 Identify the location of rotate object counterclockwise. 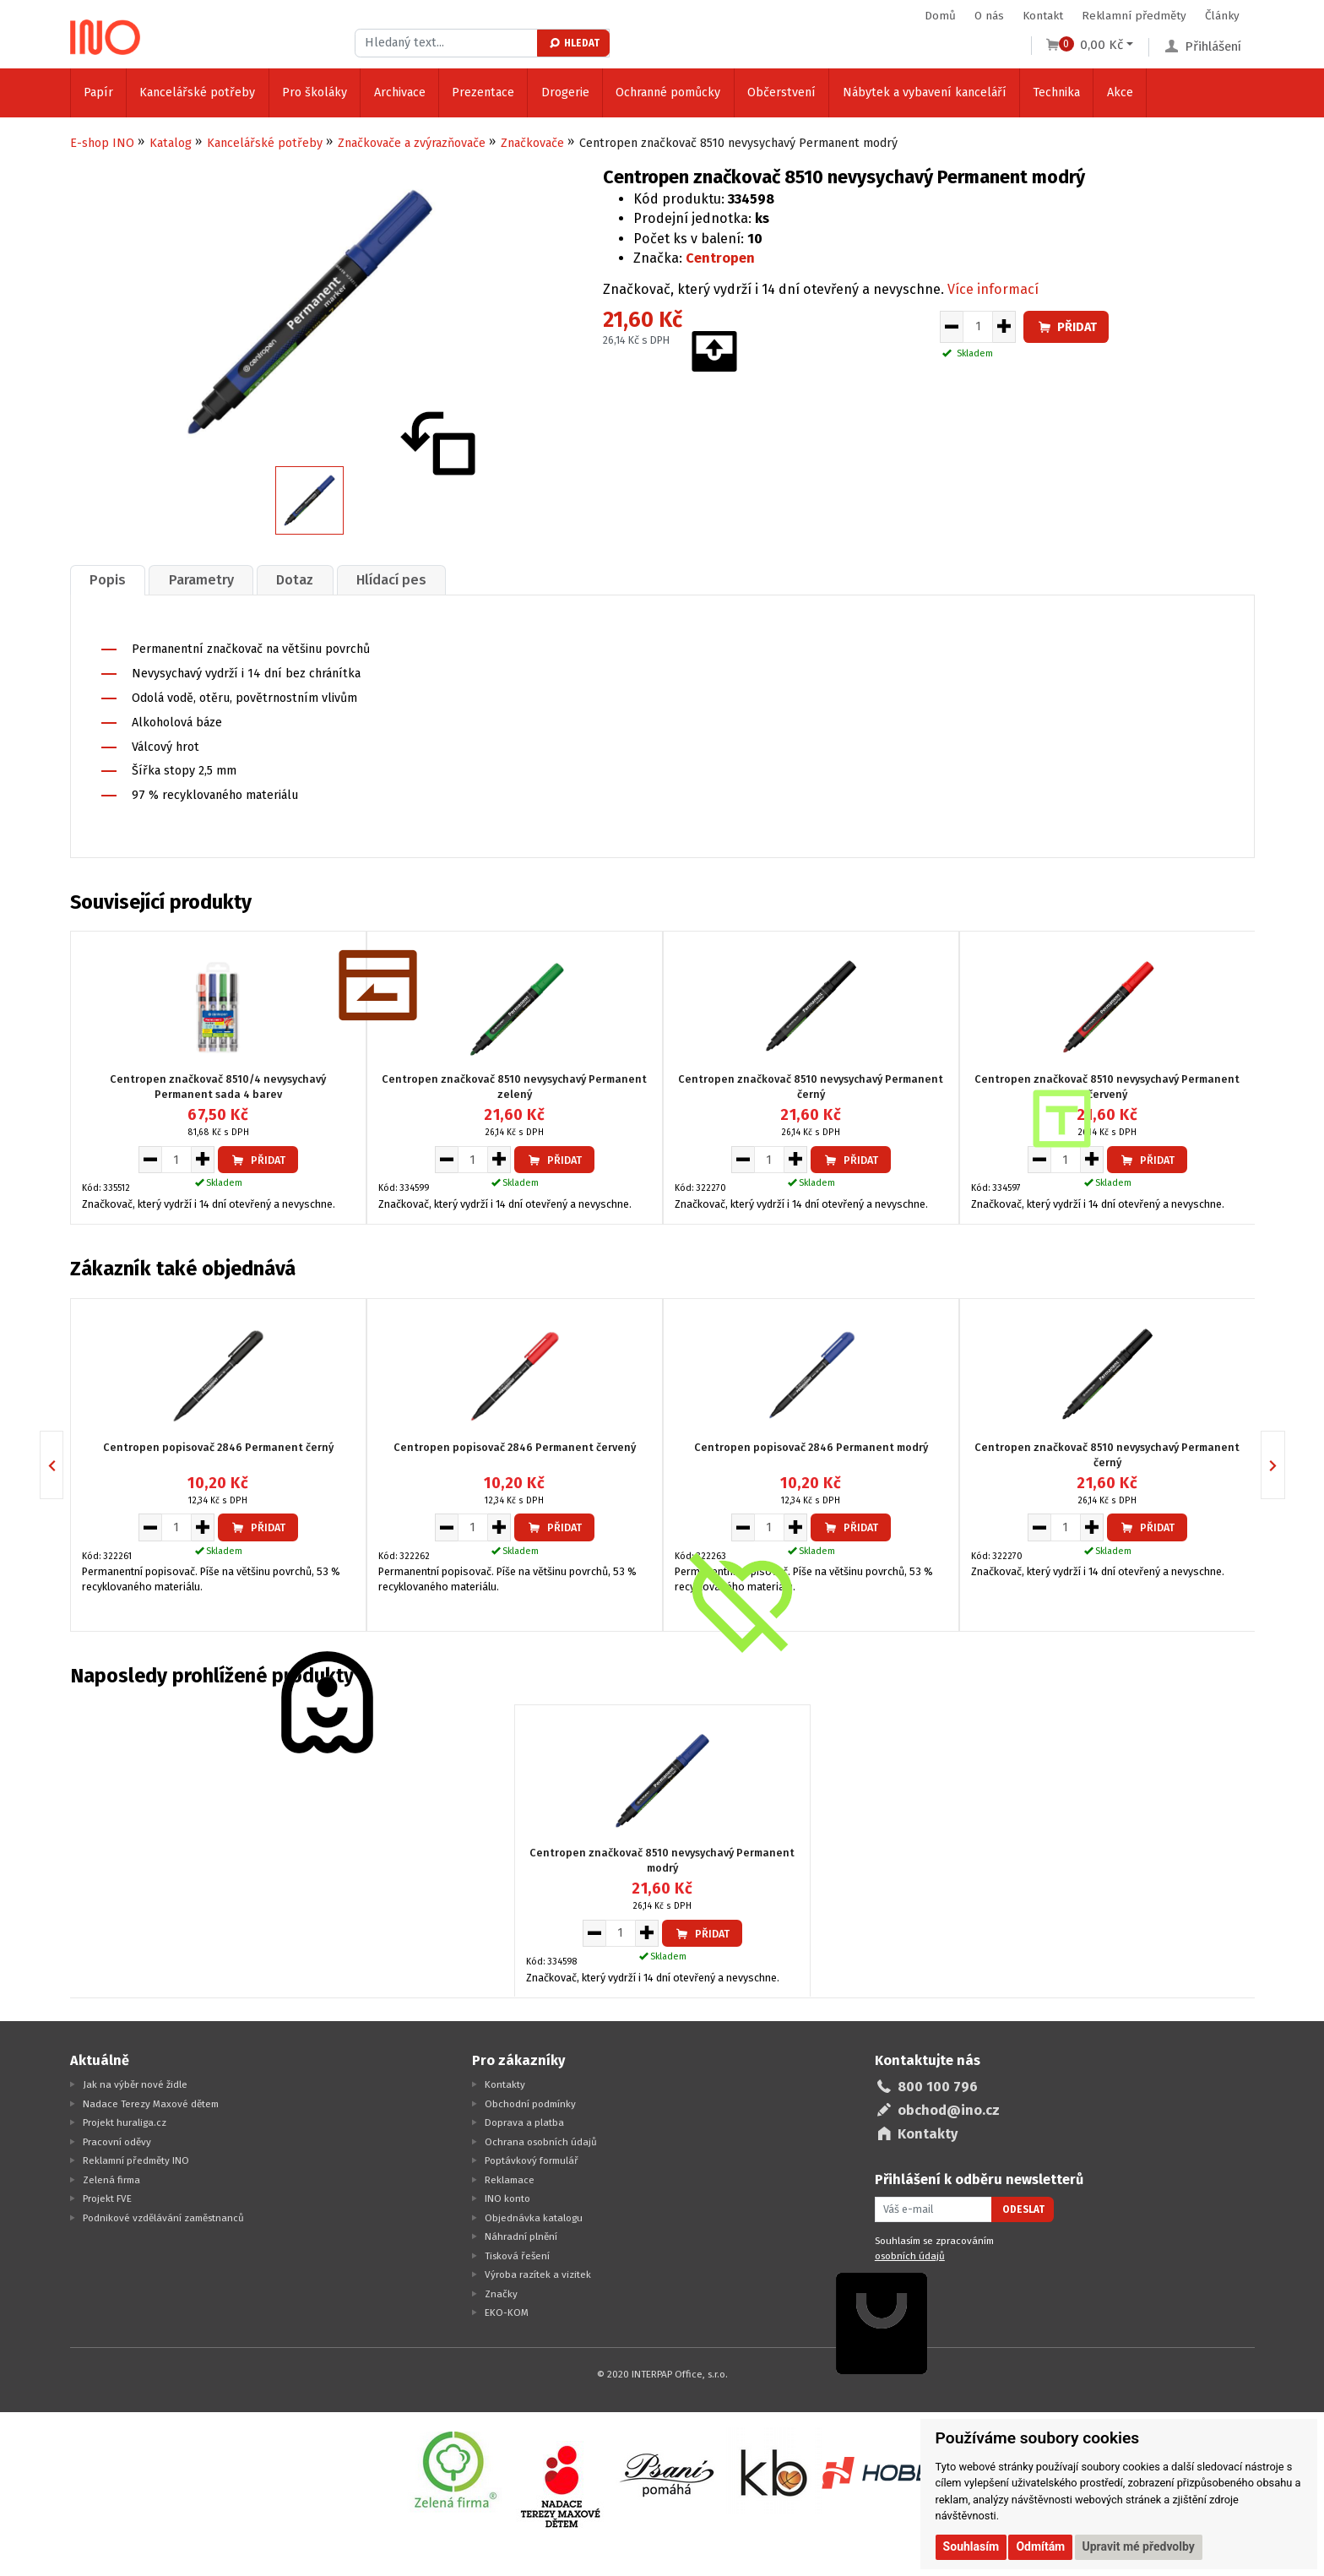
(440, 443).